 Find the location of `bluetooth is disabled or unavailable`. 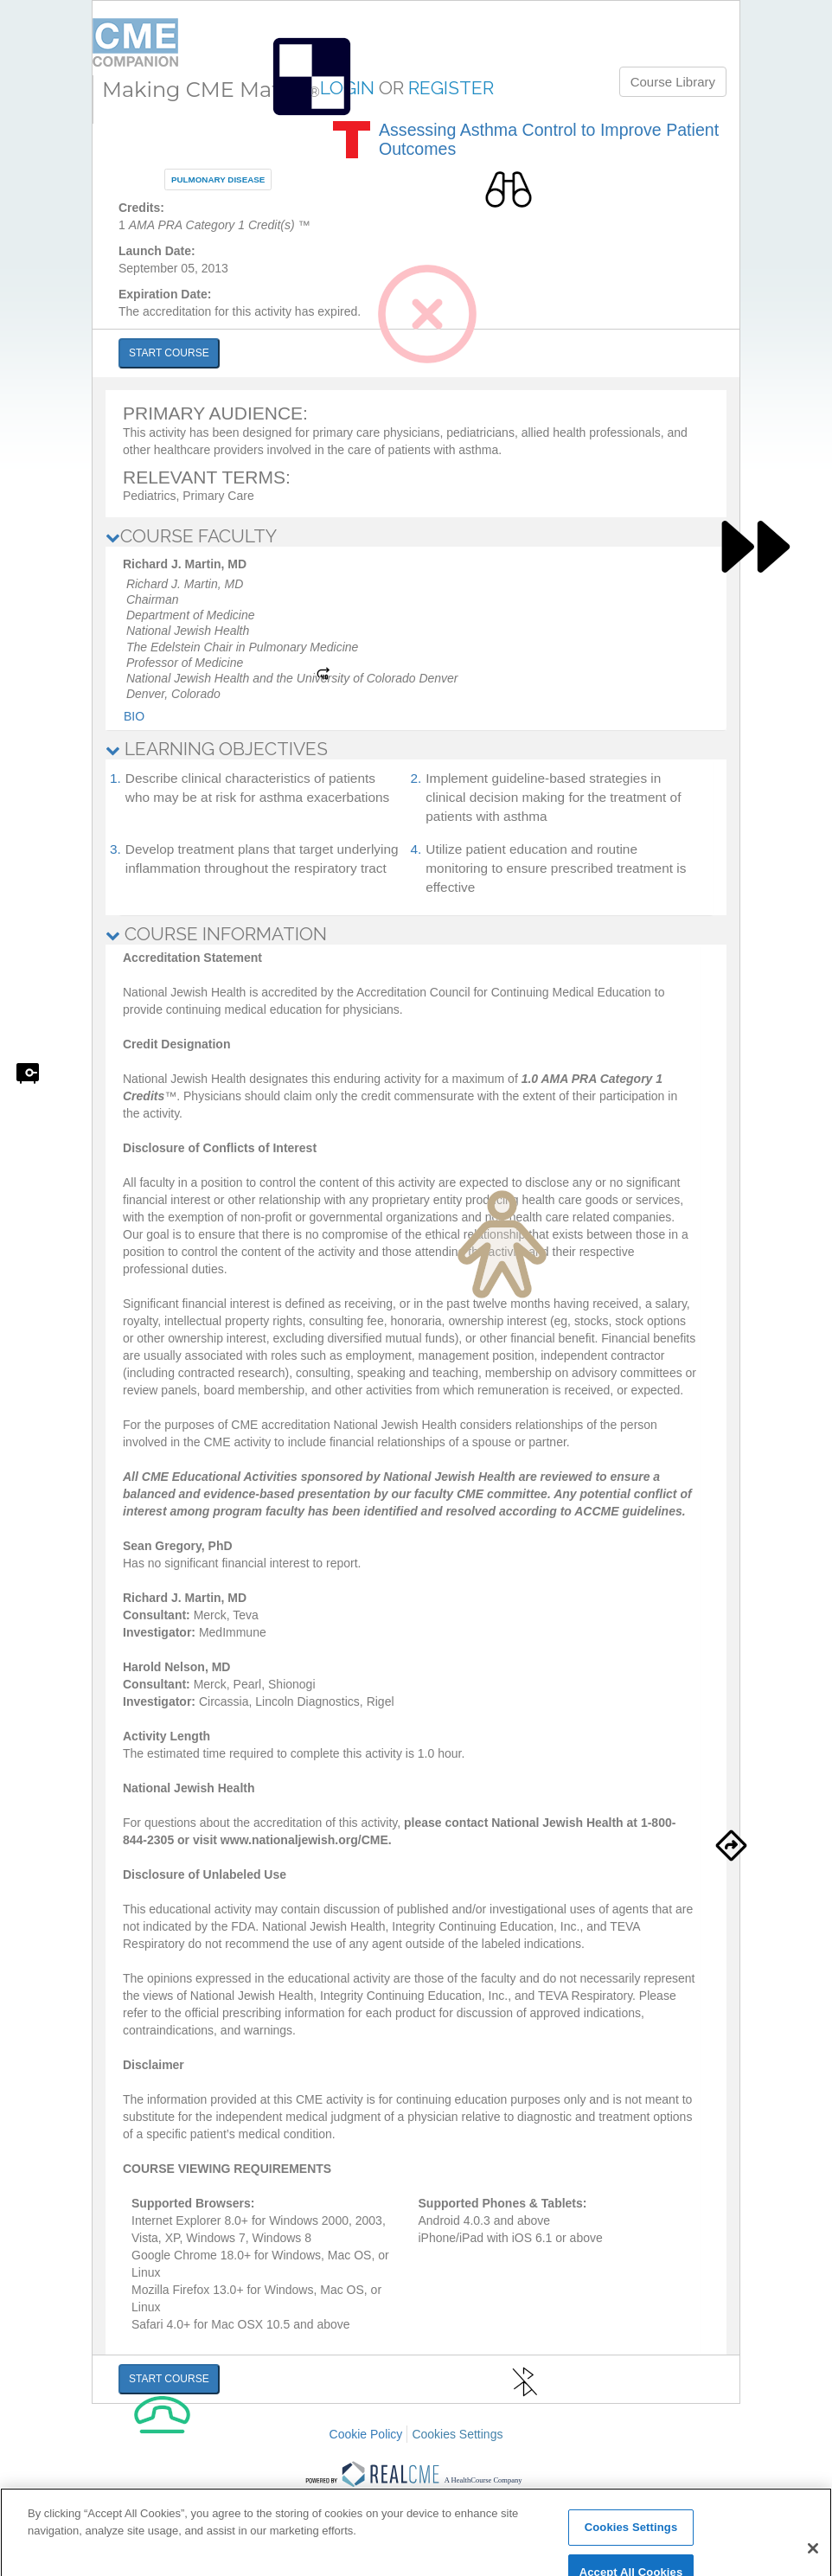

bluetooth is disabled or unavailable is located at coordinates (523, 2381).